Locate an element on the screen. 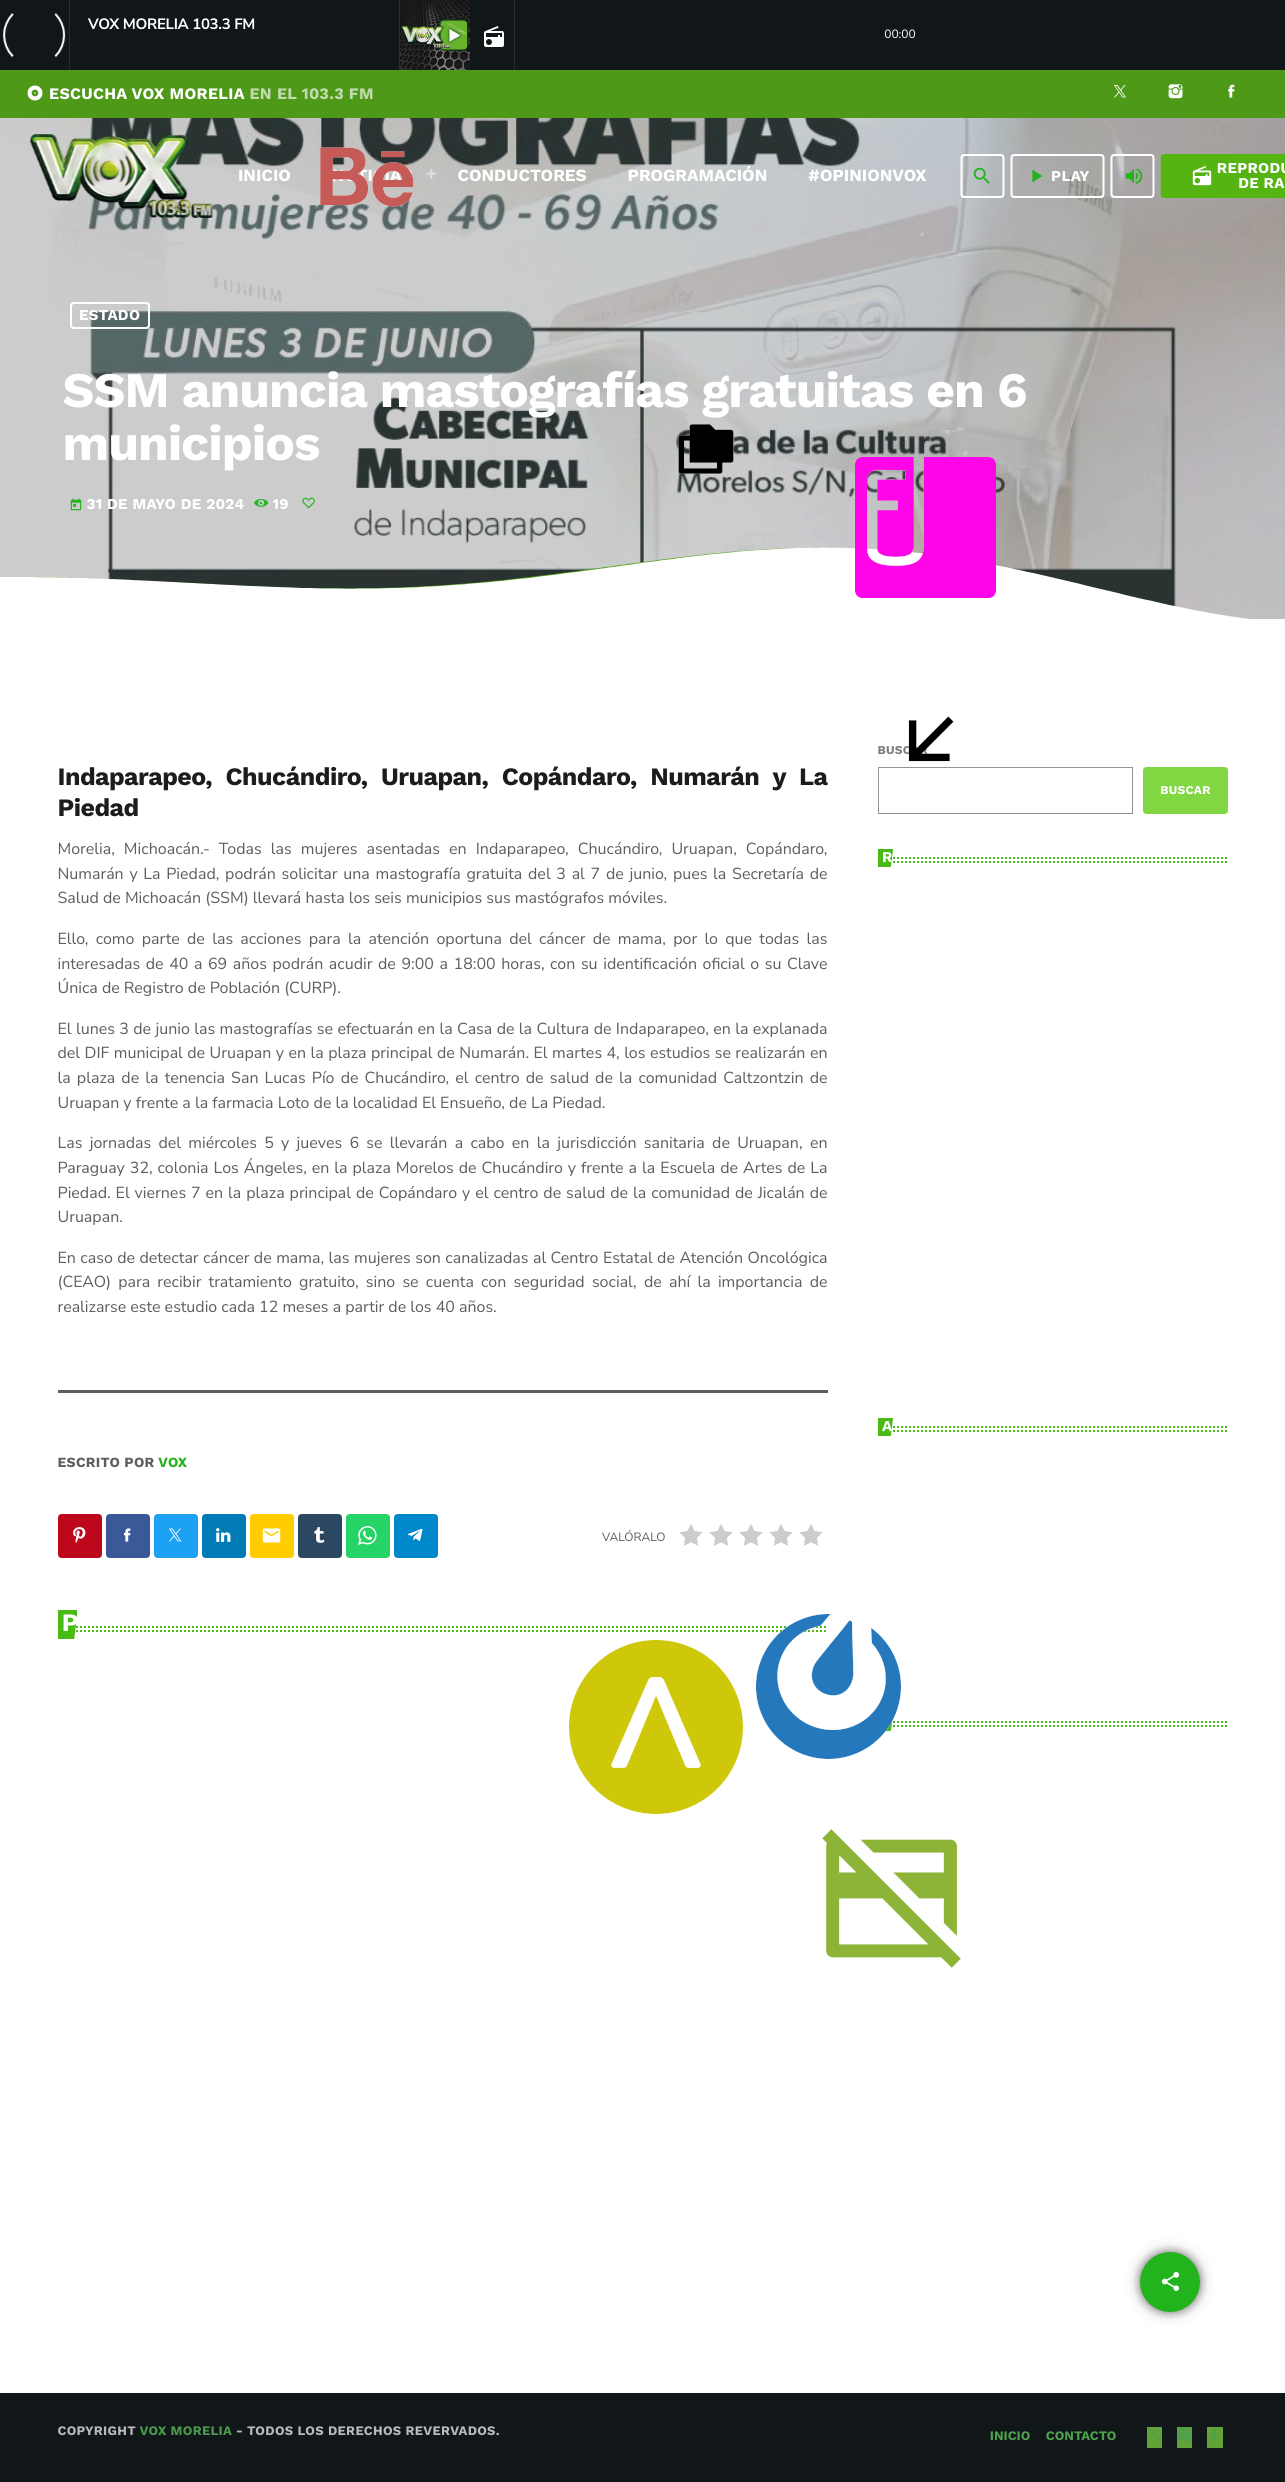  open Mattermost messaging app is located at coordinates (828, 1686).